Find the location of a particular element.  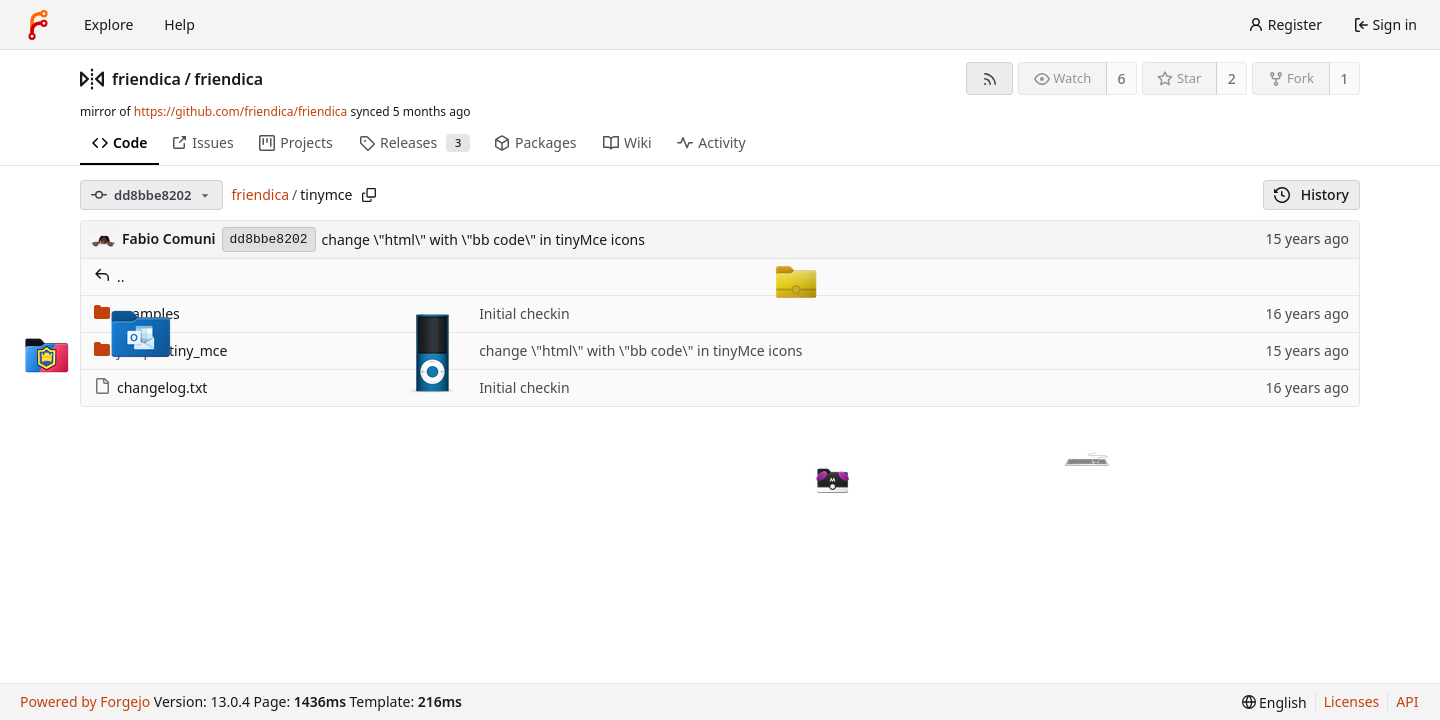

keyboard input device connected is located at coordinates (1086, 457).